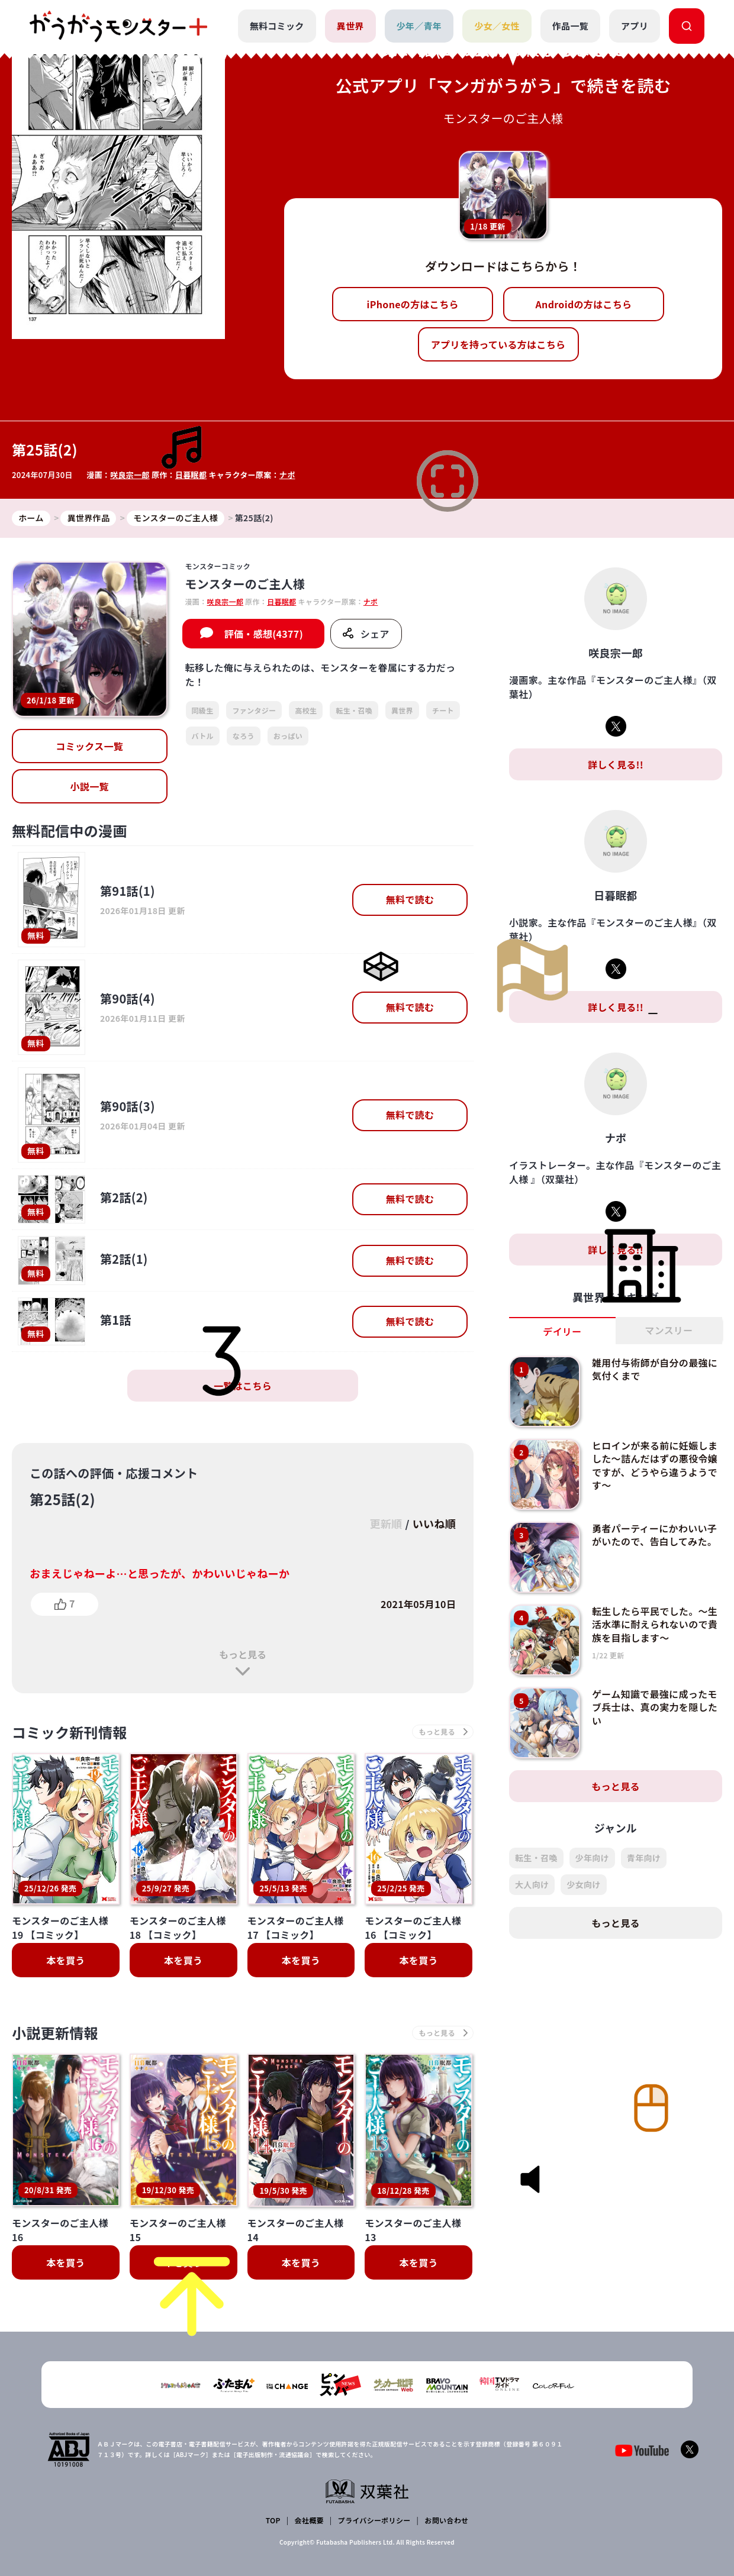 The image size is (734, 2576). What do you see at coordinates (651, 2108) in the screenshot?
I see `perform a right-click action` at bounding box center [651, 2108].